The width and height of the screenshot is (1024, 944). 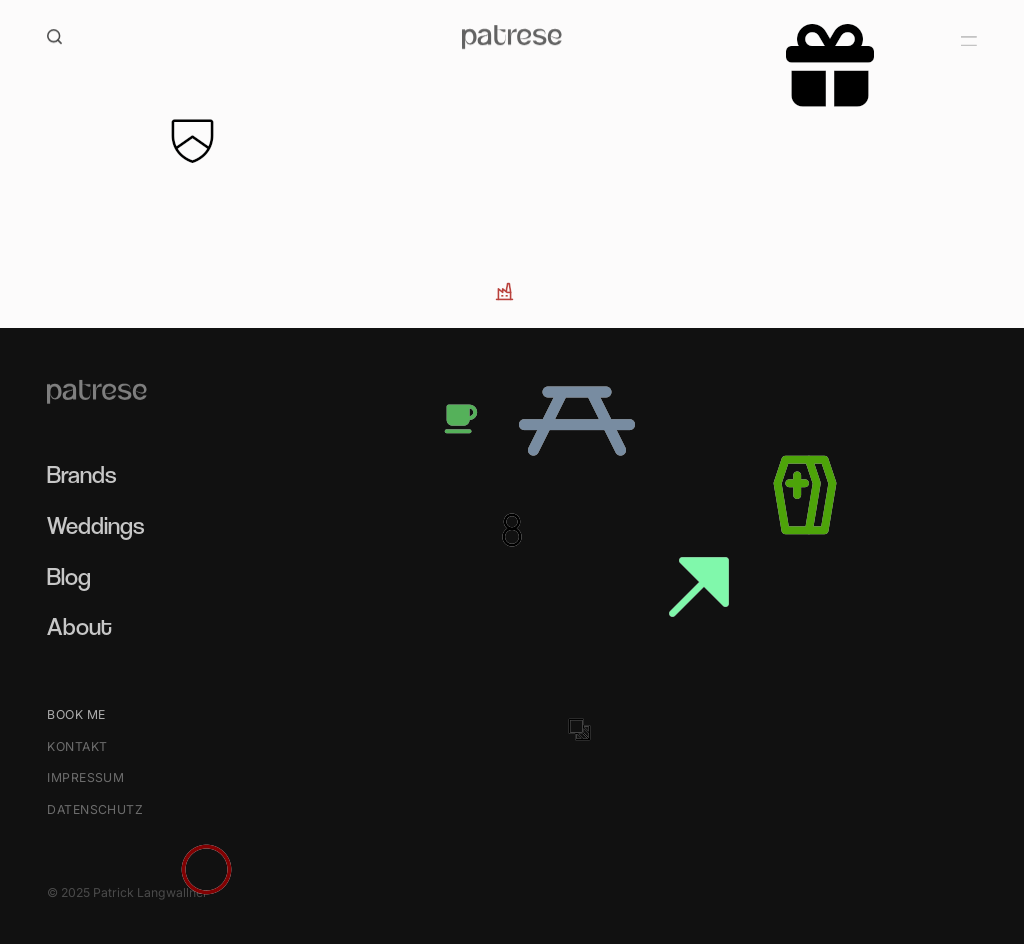 I want to click on view or redeem a gift, so click(x=830, y=68).